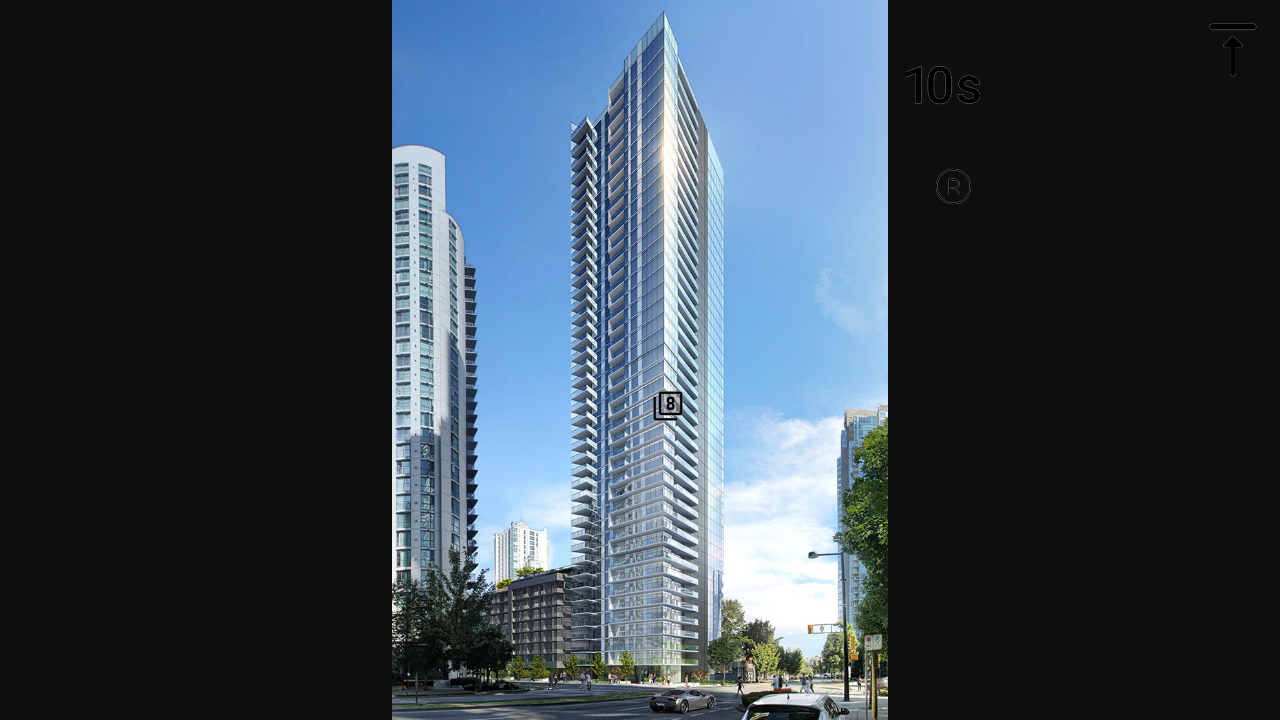 The image size is (1280, 720). Describe the element at coordinates (668, 406) in the screenshot. I see `view photo filter number 8` at that location.